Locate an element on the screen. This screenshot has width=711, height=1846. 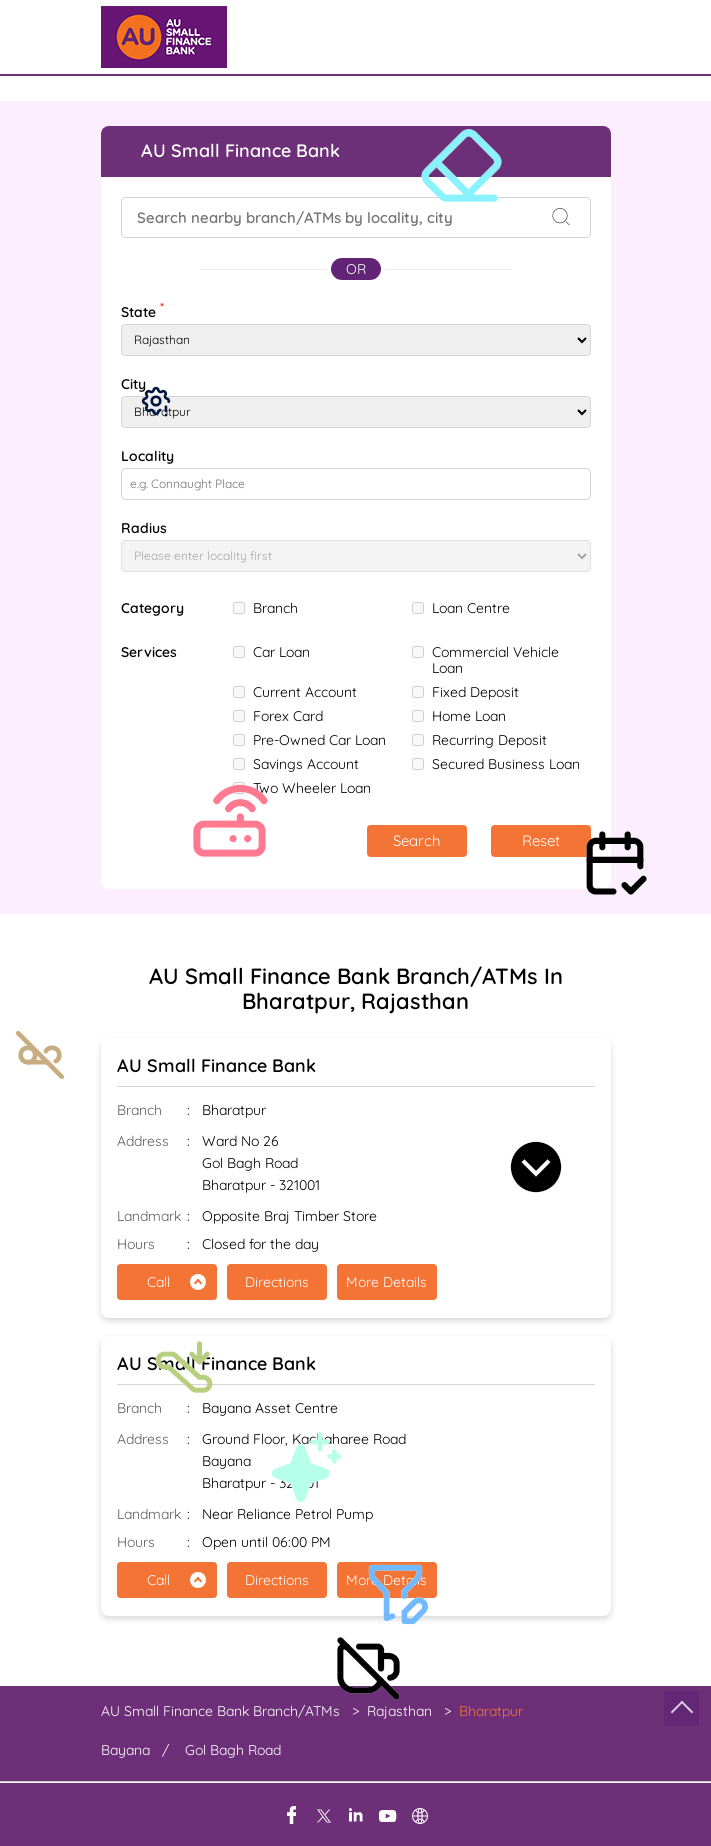
confirm or complete a scheduled event is located at coordinates (615, 863).